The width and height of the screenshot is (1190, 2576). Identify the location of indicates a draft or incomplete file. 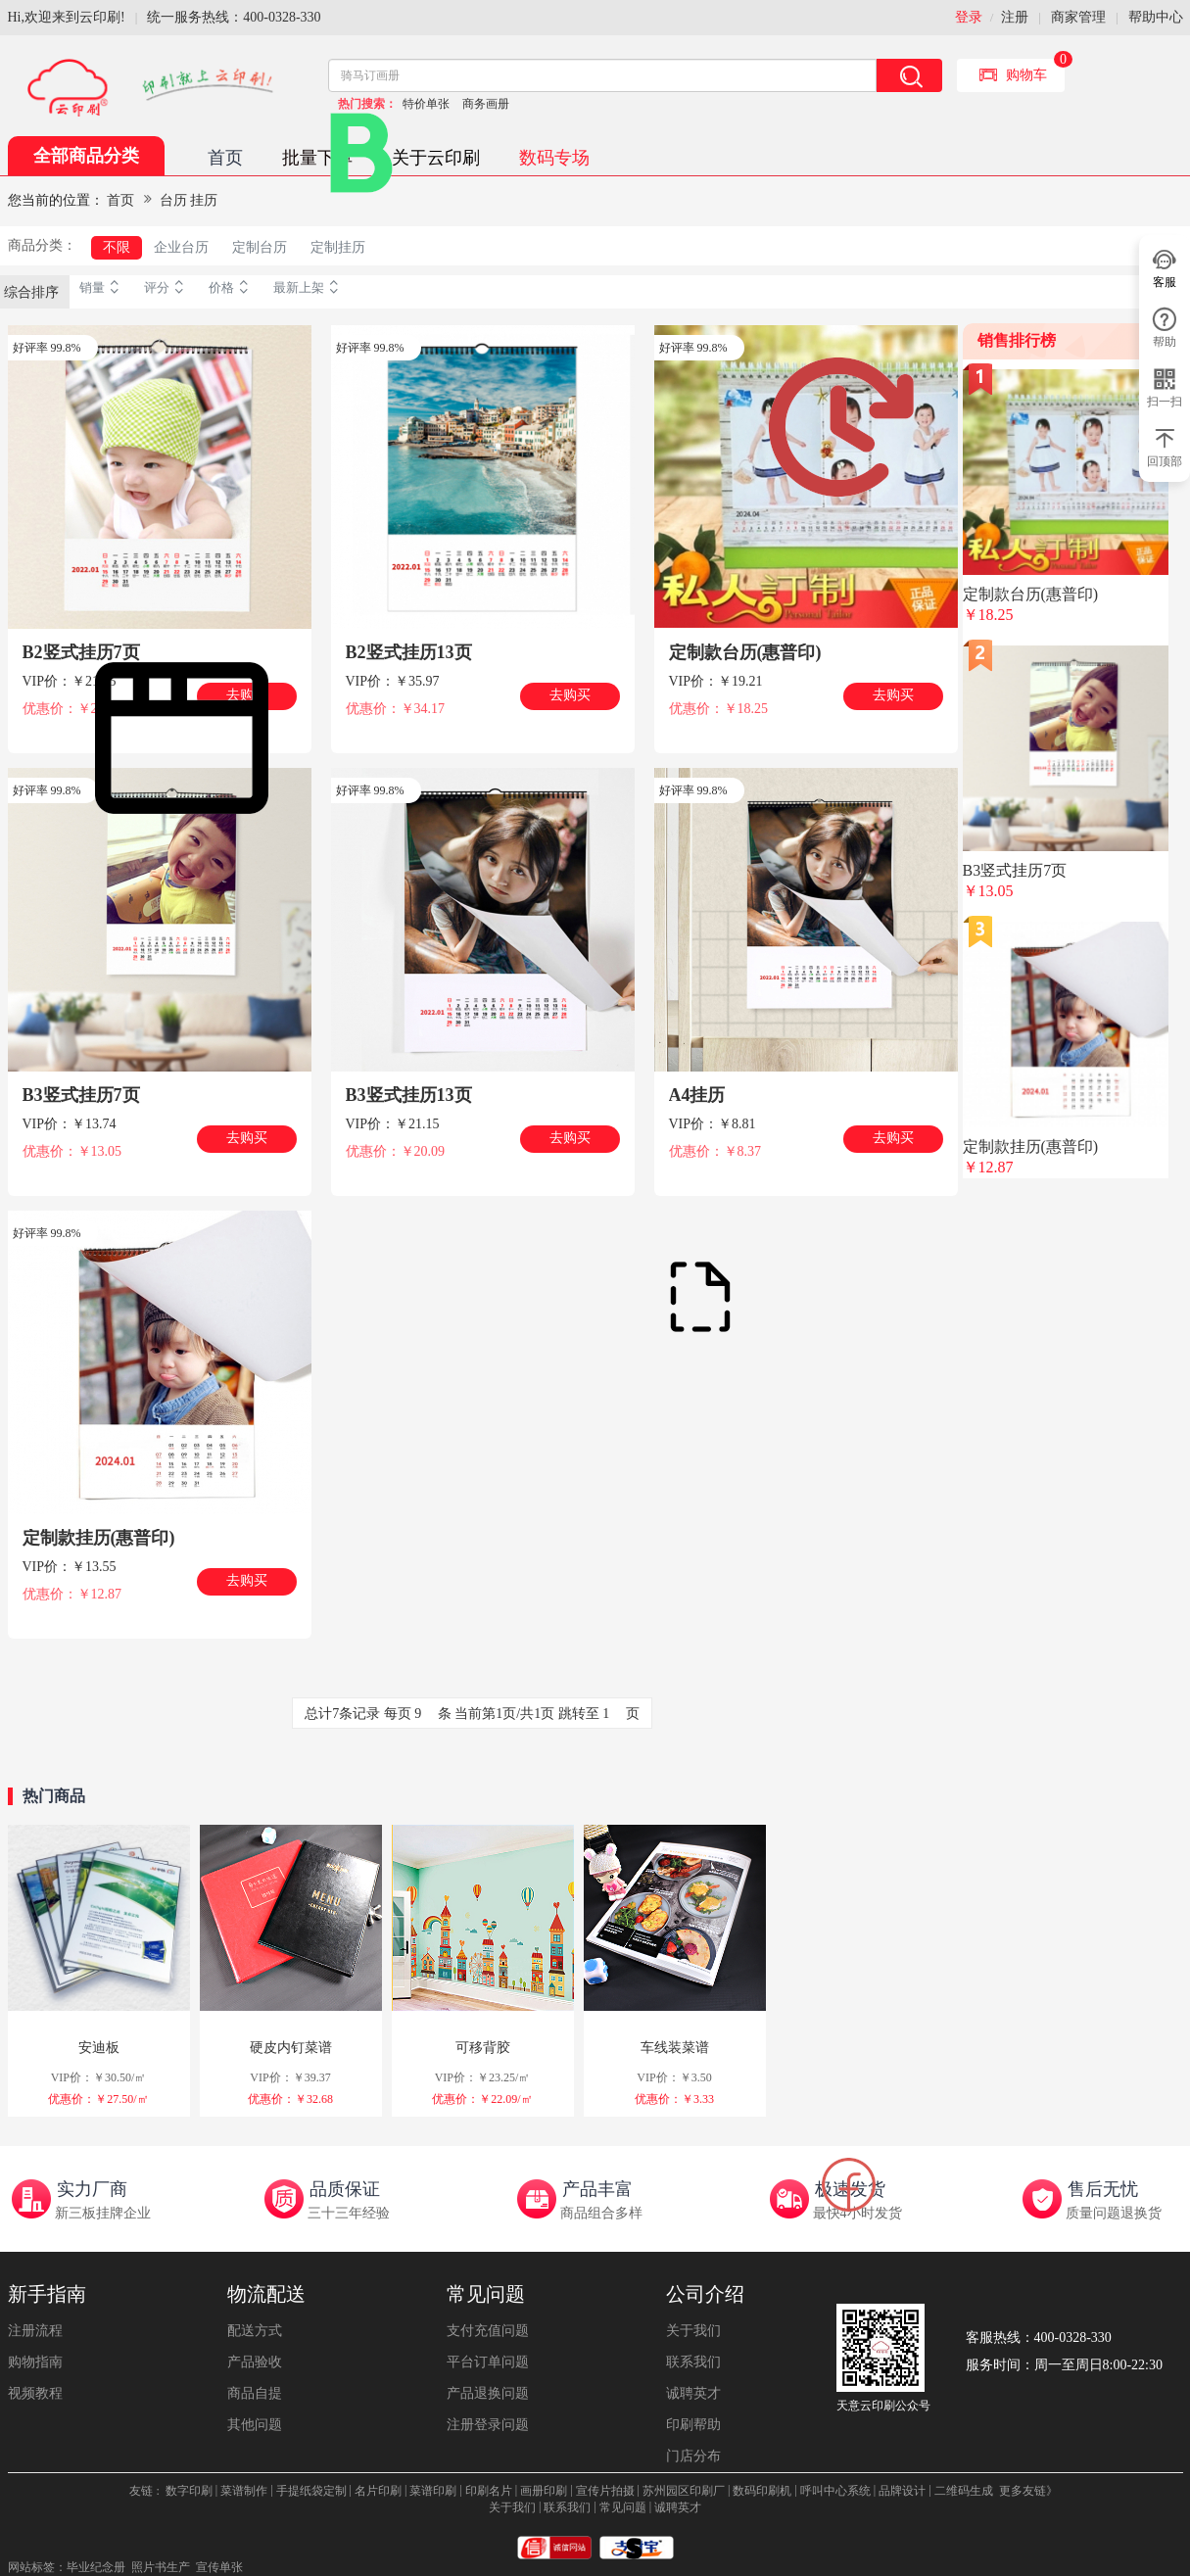
(700, 1297).